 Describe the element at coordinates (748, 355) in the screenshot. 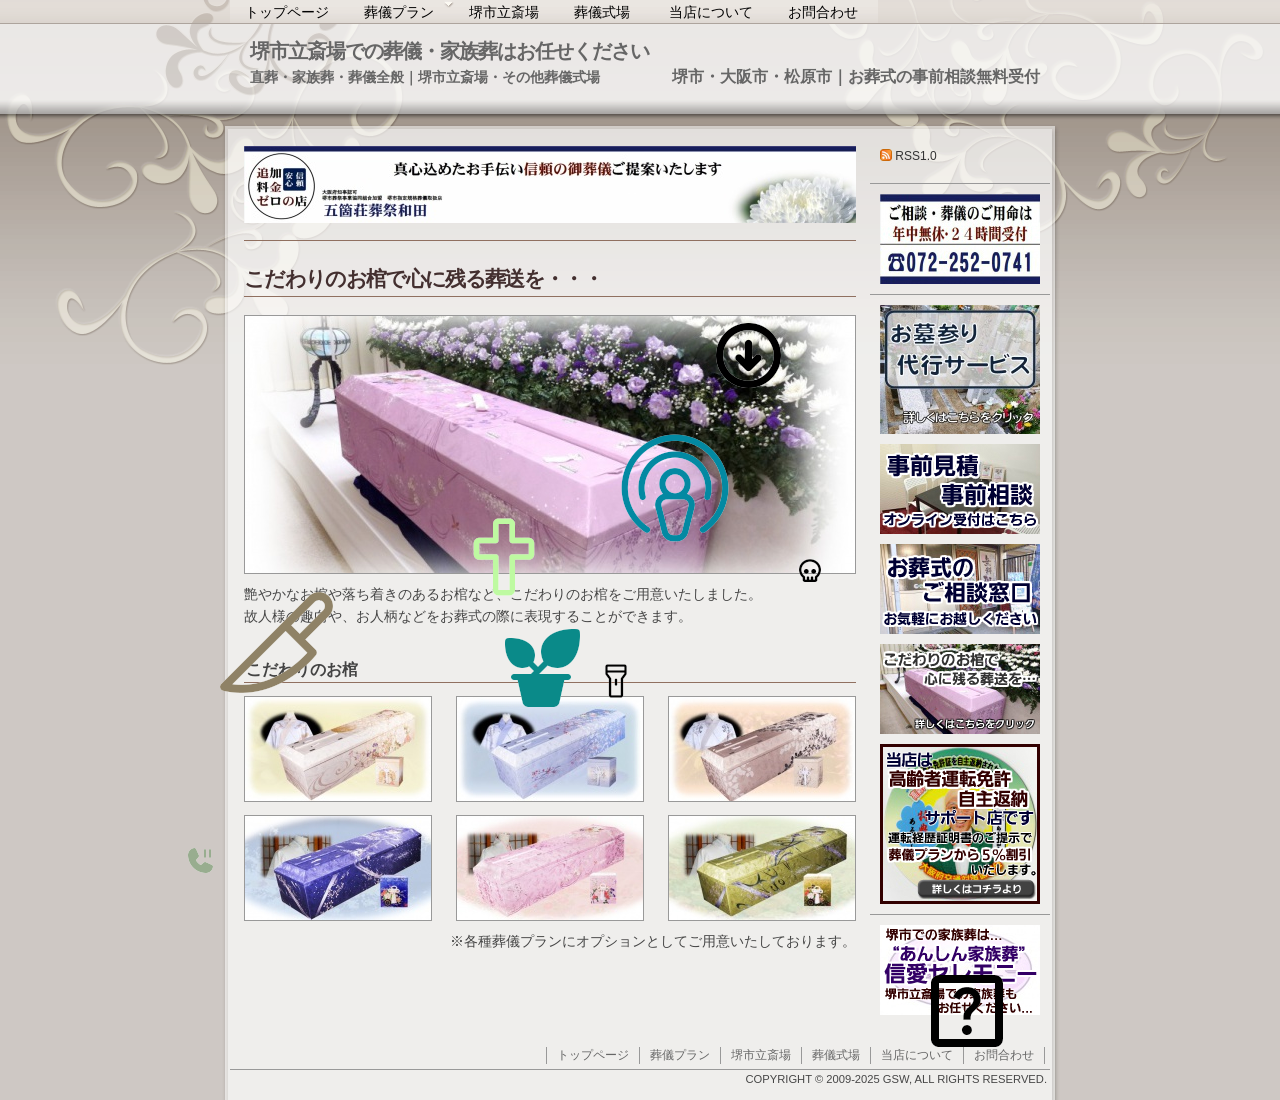

I see `download a file or content` at that location.